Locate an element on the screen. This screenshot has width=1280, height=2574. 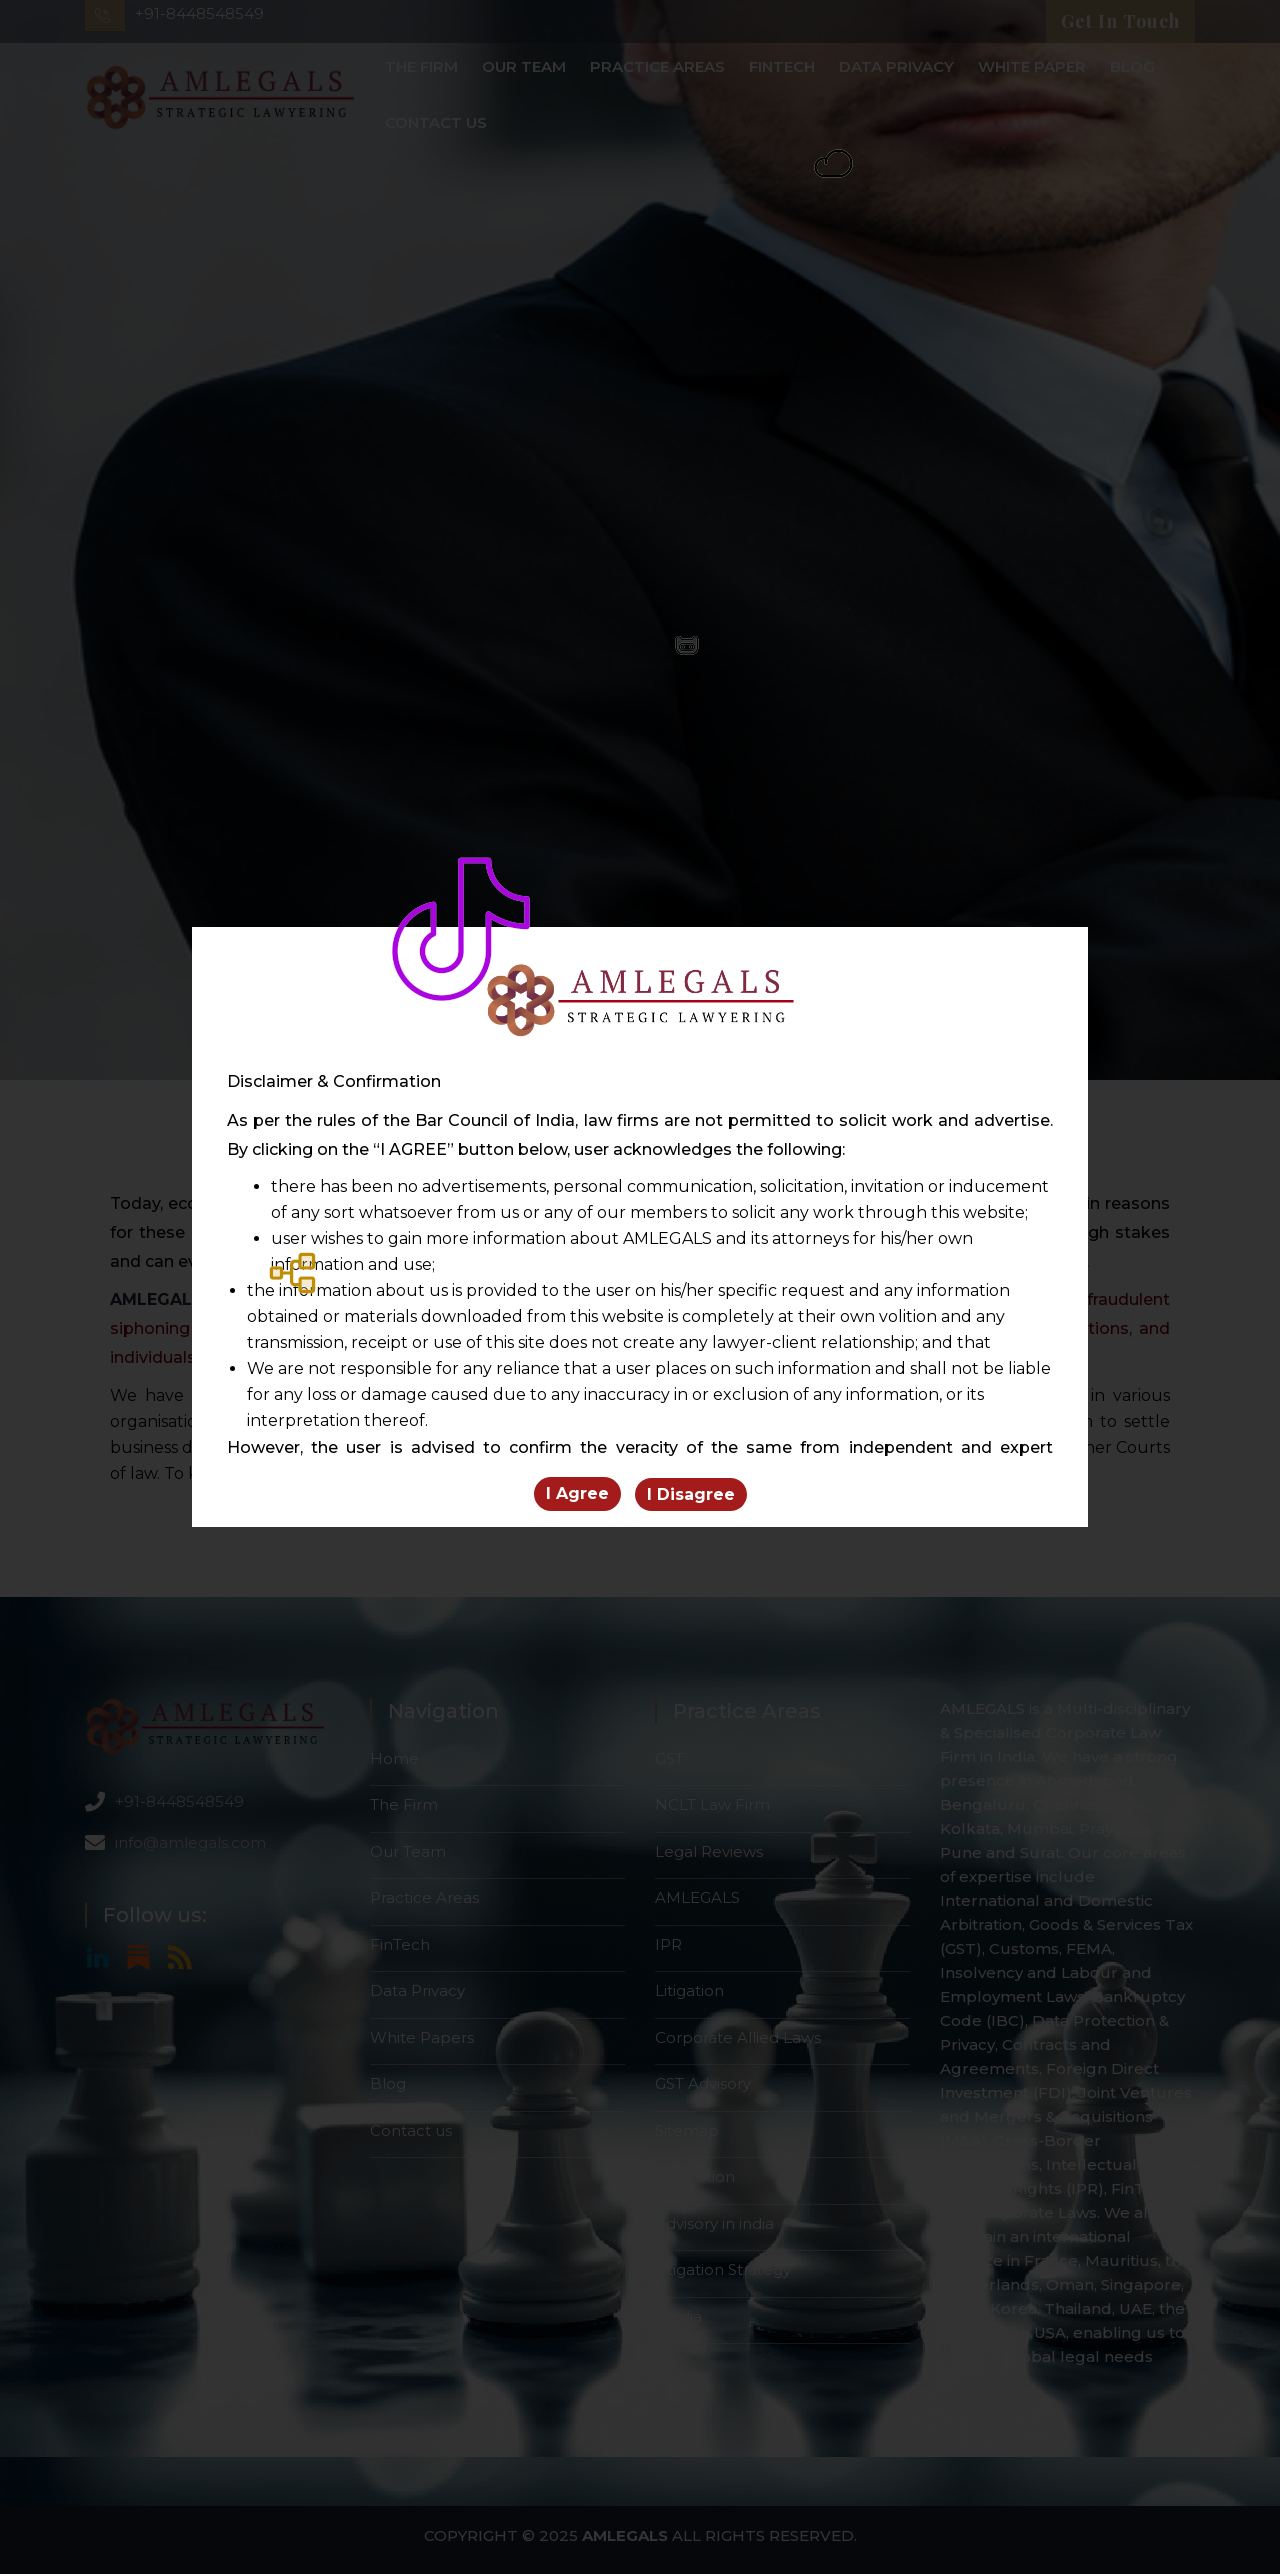
open the TikTok app is located at coordinates (461, 932).